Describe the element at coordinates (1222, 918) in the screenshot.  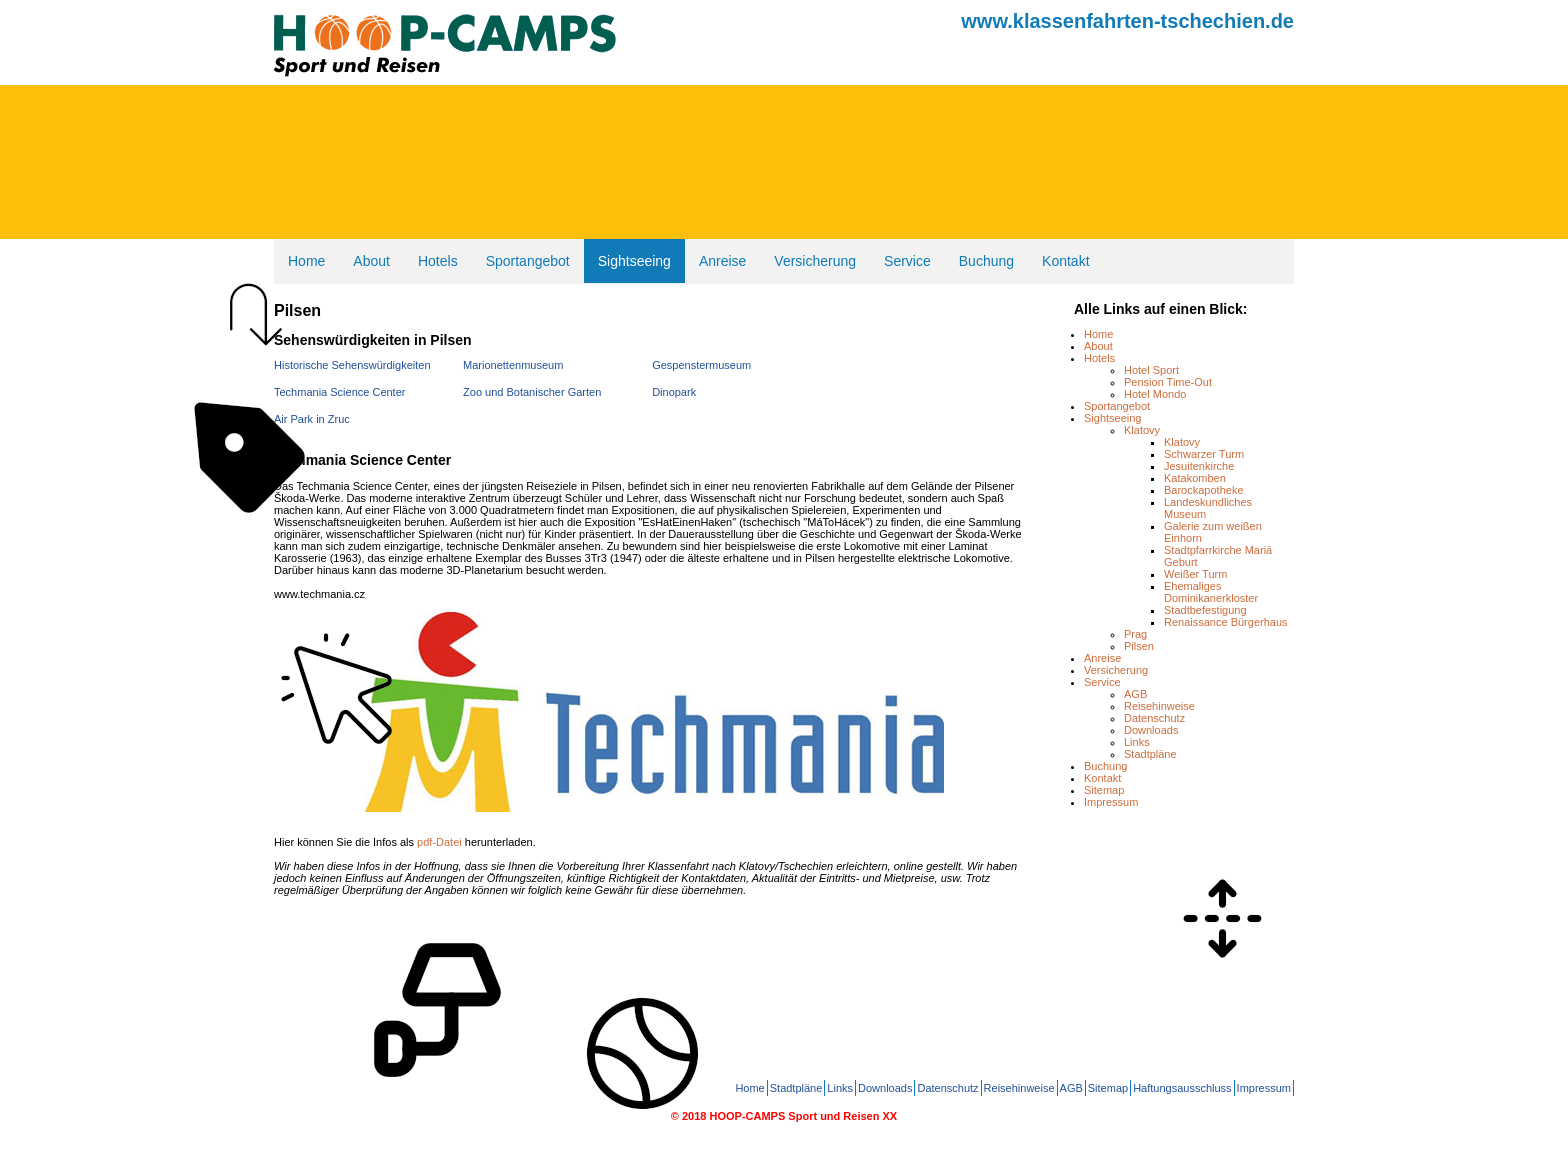
I see `expand collapsed content vertically` at that location.